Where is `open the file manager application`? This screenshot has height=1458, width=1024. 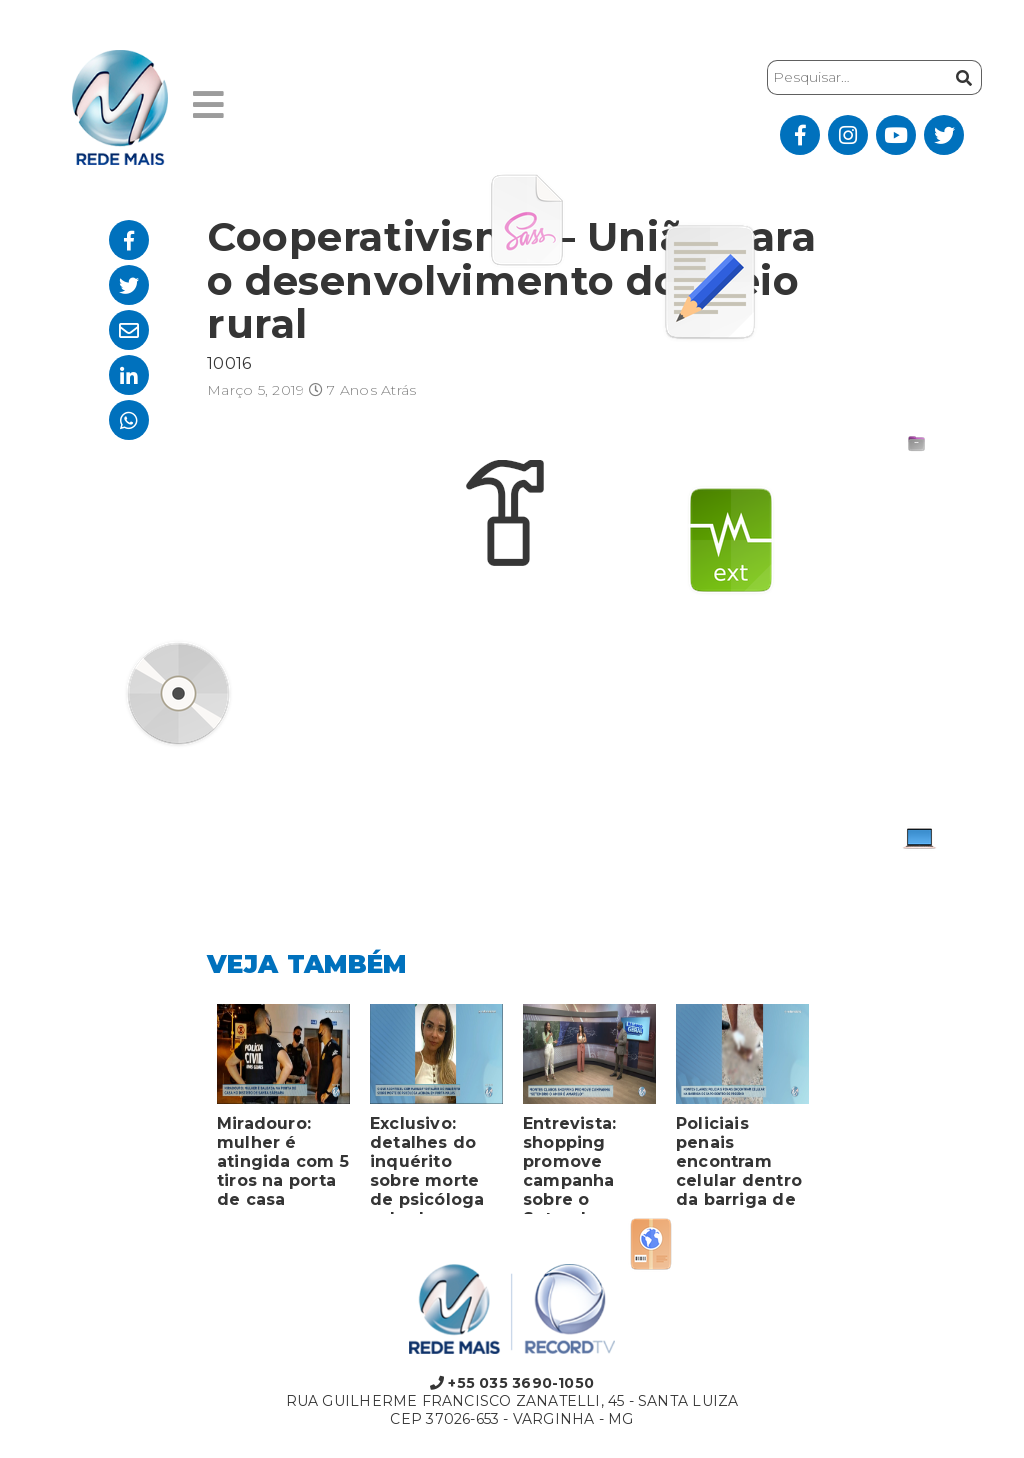
open the file manager application is located at coordinates (916, 443).